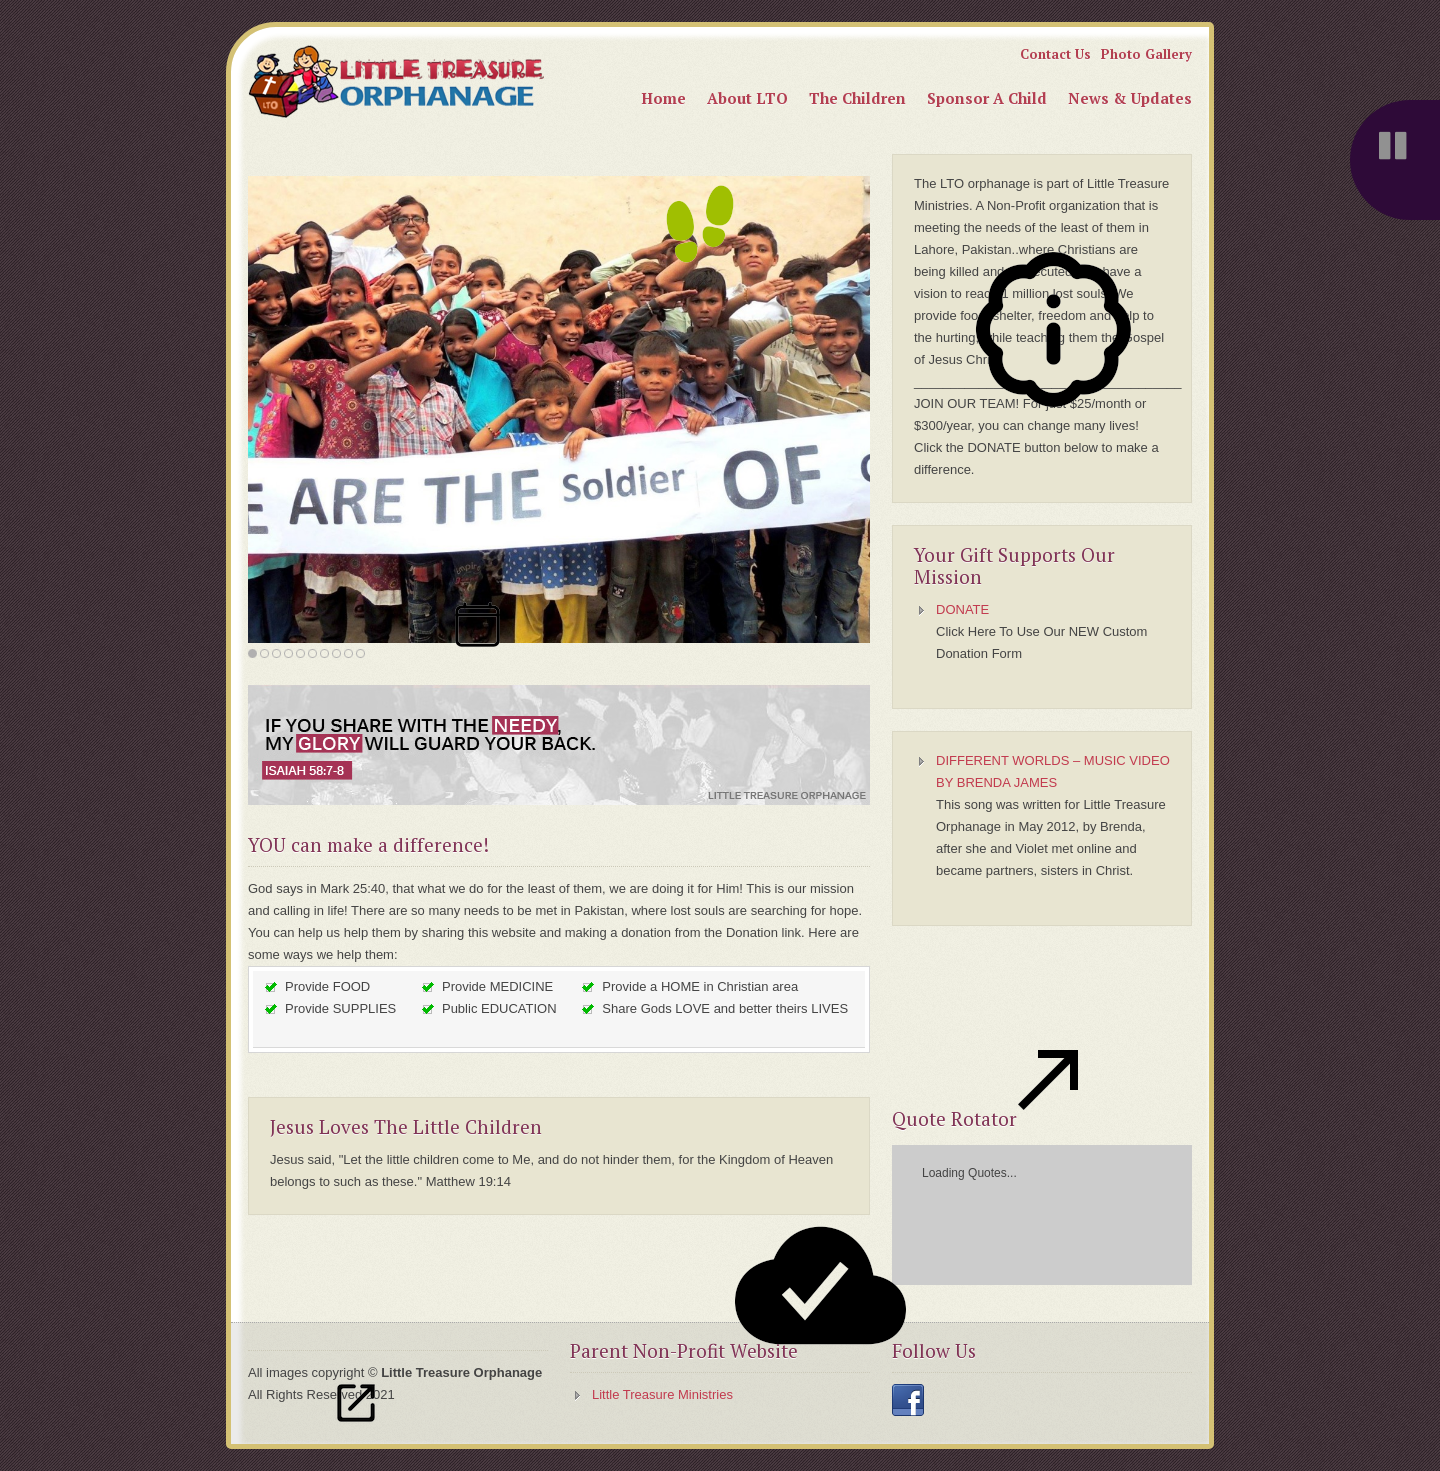 Image resolution: width=1440 pixels, height=1471 pixels. Describe the element at coordinates (1053, 329) in the screenshot. I see `view information or details` at that location.